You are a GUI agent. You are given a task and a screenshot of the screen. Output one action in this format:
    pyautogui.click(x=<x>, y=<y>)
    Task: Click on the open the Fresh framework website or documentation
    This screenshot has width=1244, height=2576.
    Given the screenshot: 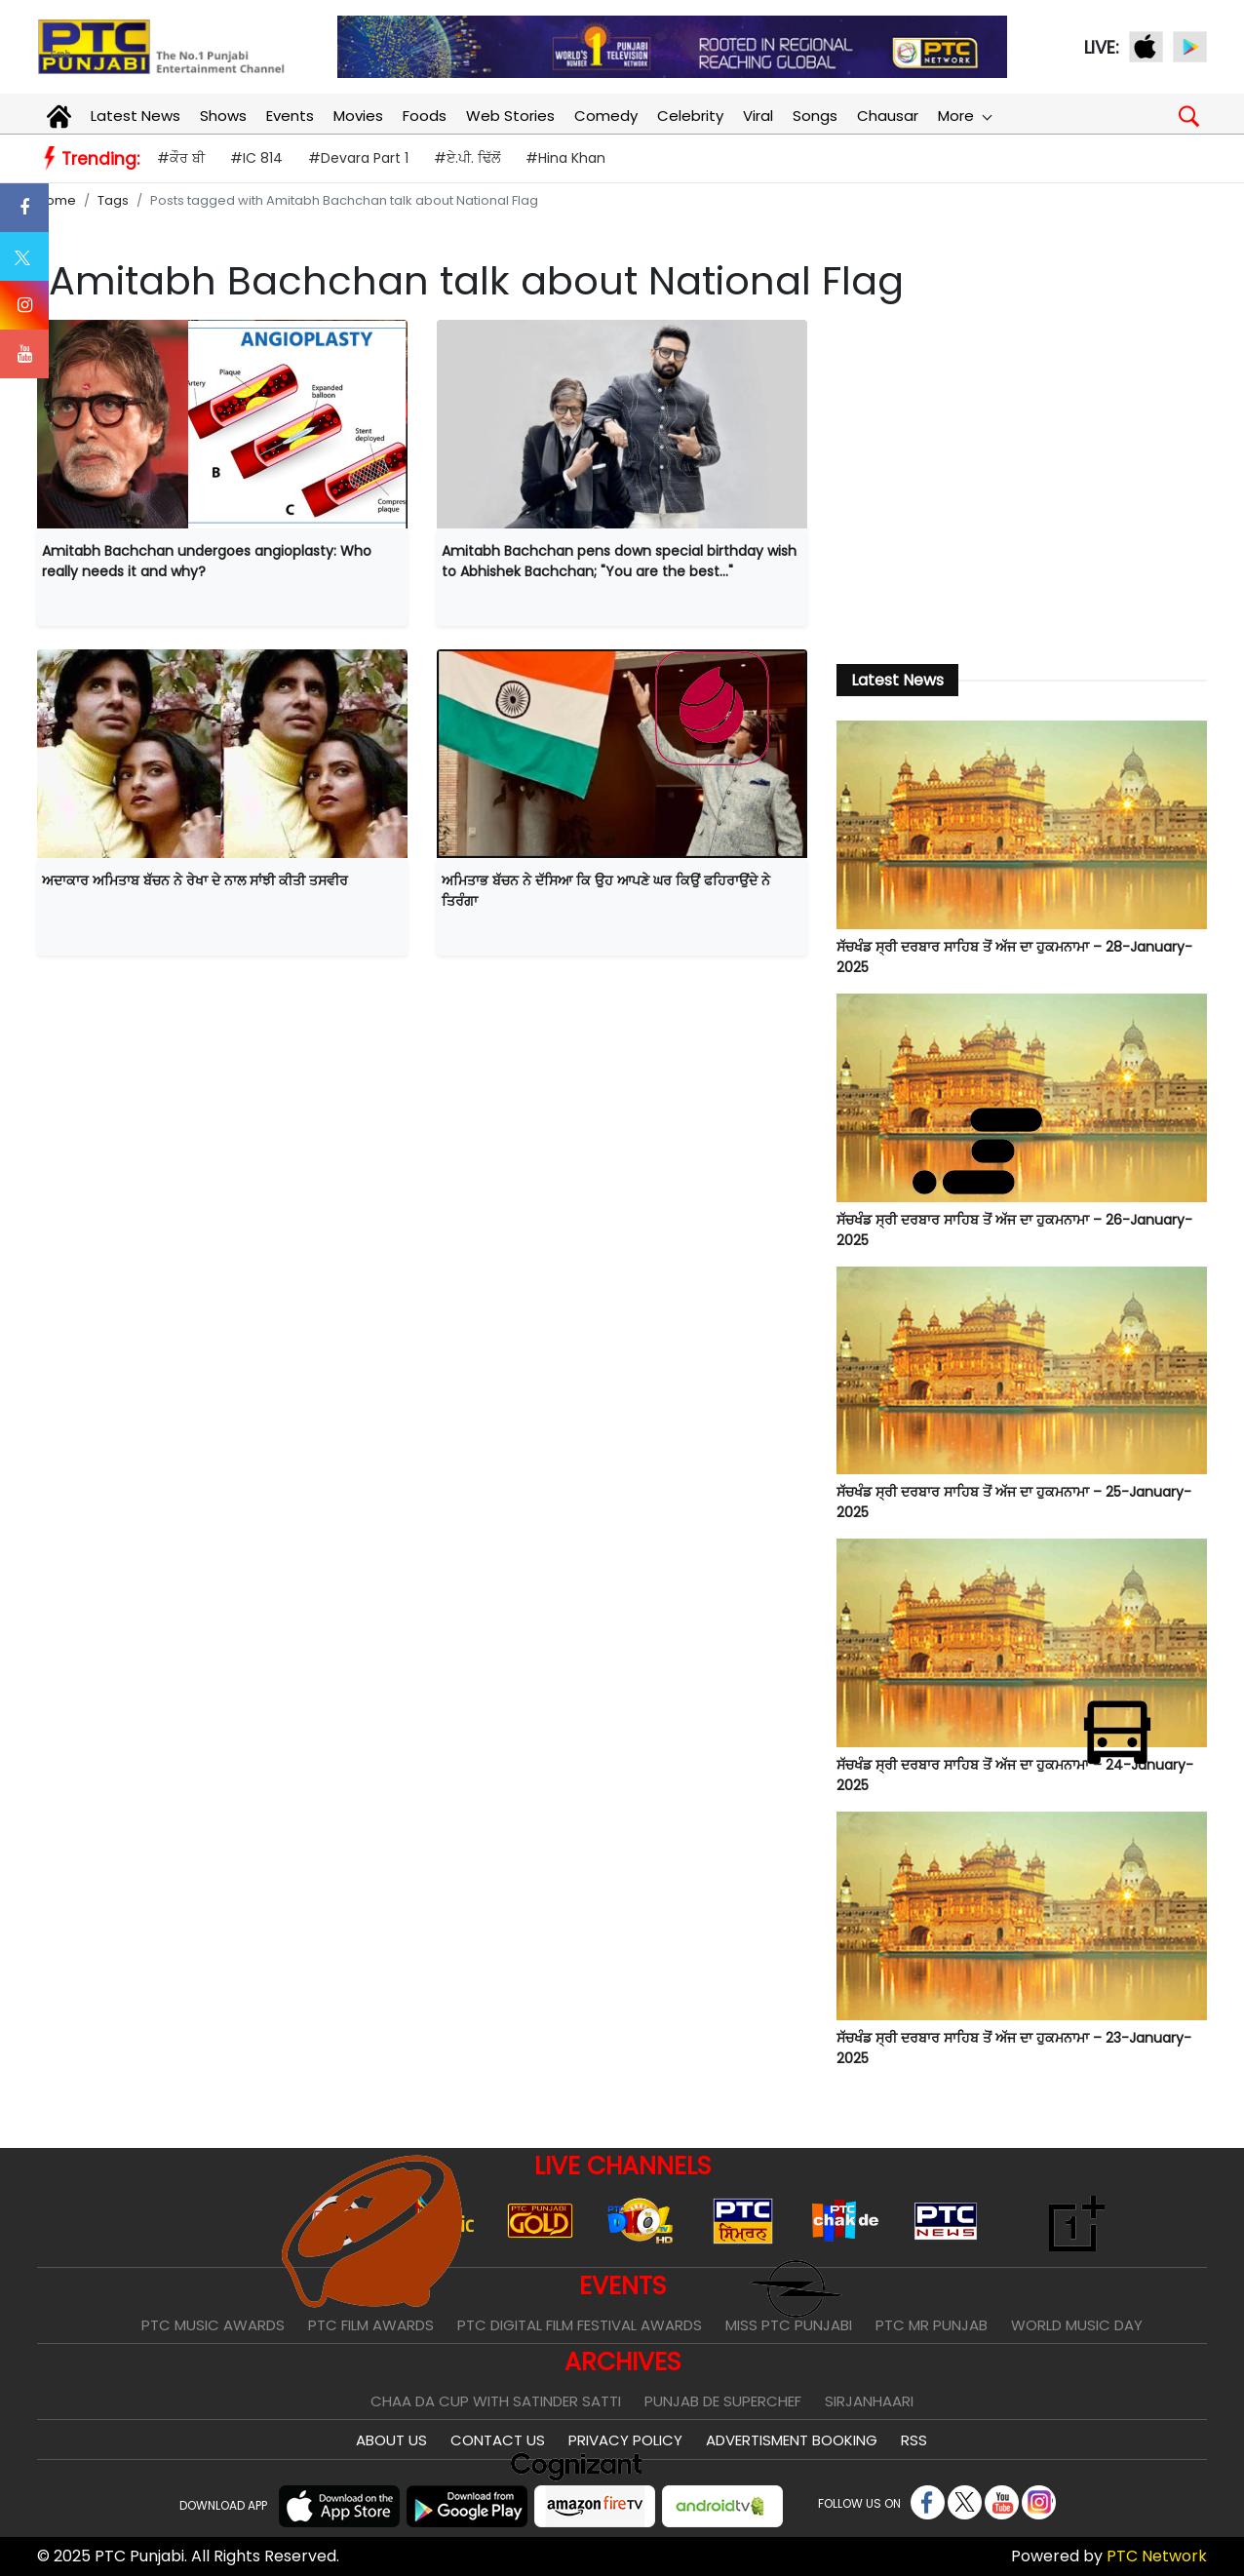 What is the action you would take?
    pyautogui.click(x=371, y=2231)
    